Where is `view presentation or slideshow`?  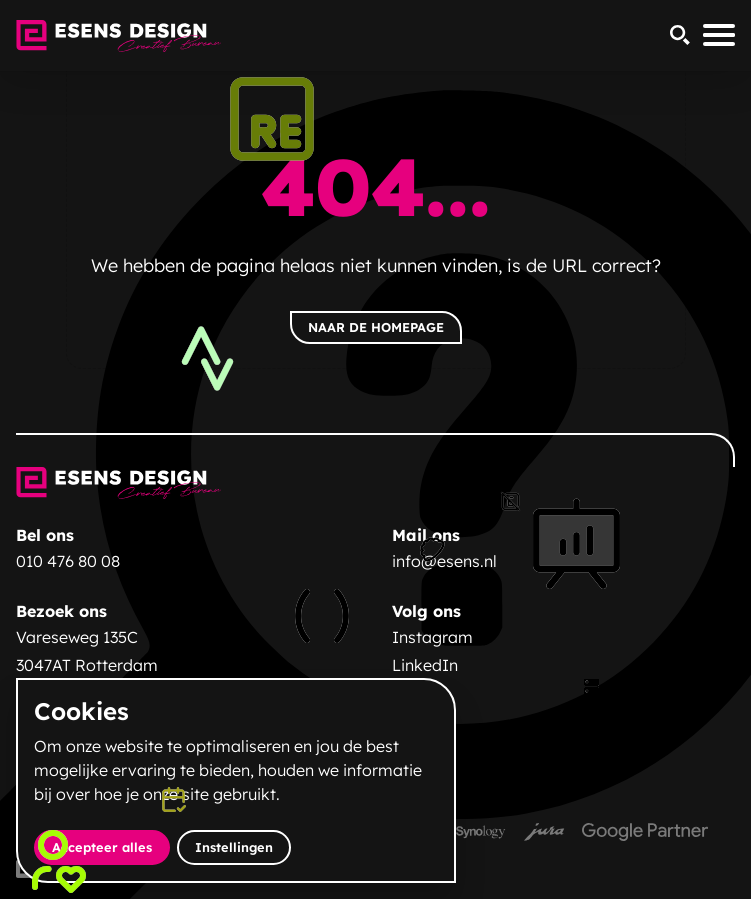
view presentation or slideshow is located at coordinates (576, 545).